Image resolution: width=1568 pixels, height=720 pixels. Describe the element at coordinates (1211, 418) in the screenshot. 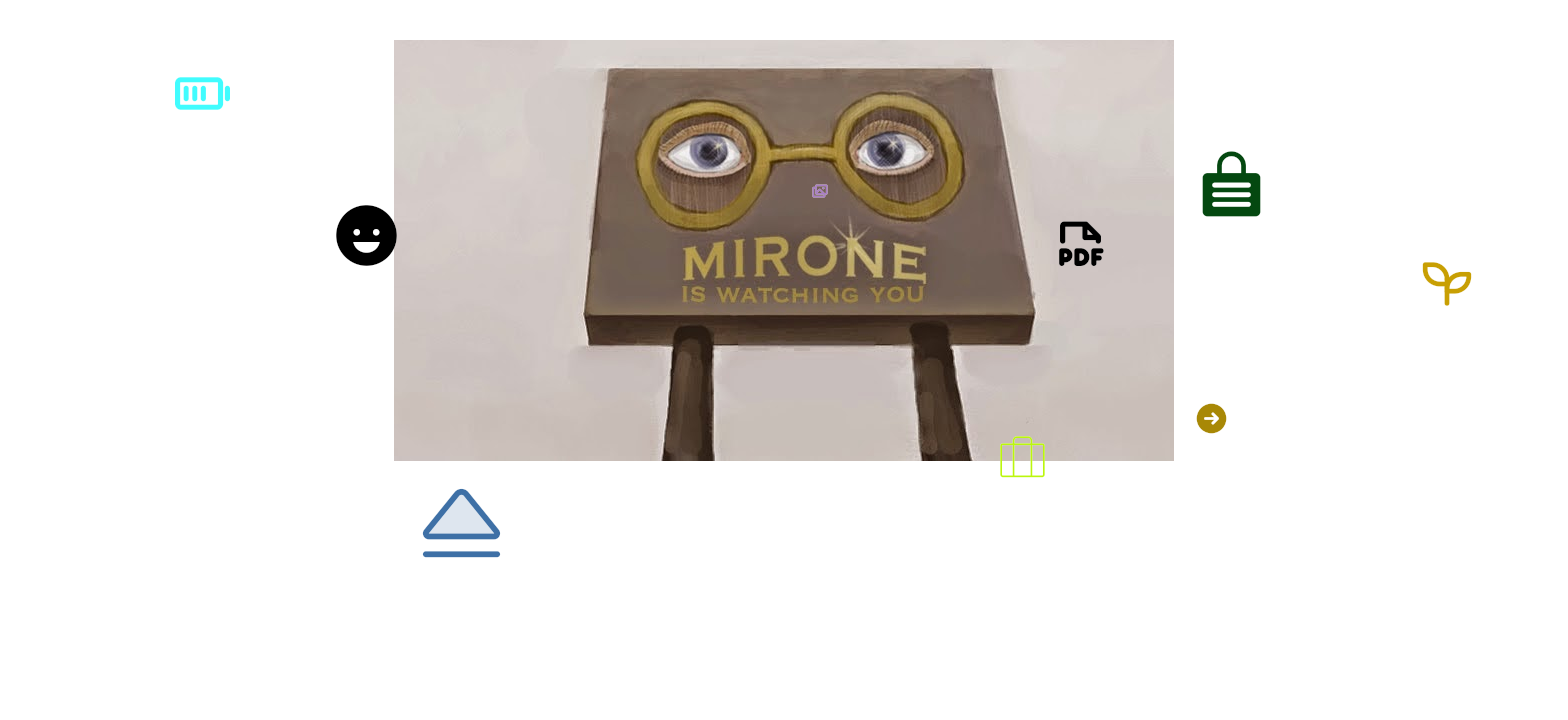

I see `proceed to the next step` at that location.